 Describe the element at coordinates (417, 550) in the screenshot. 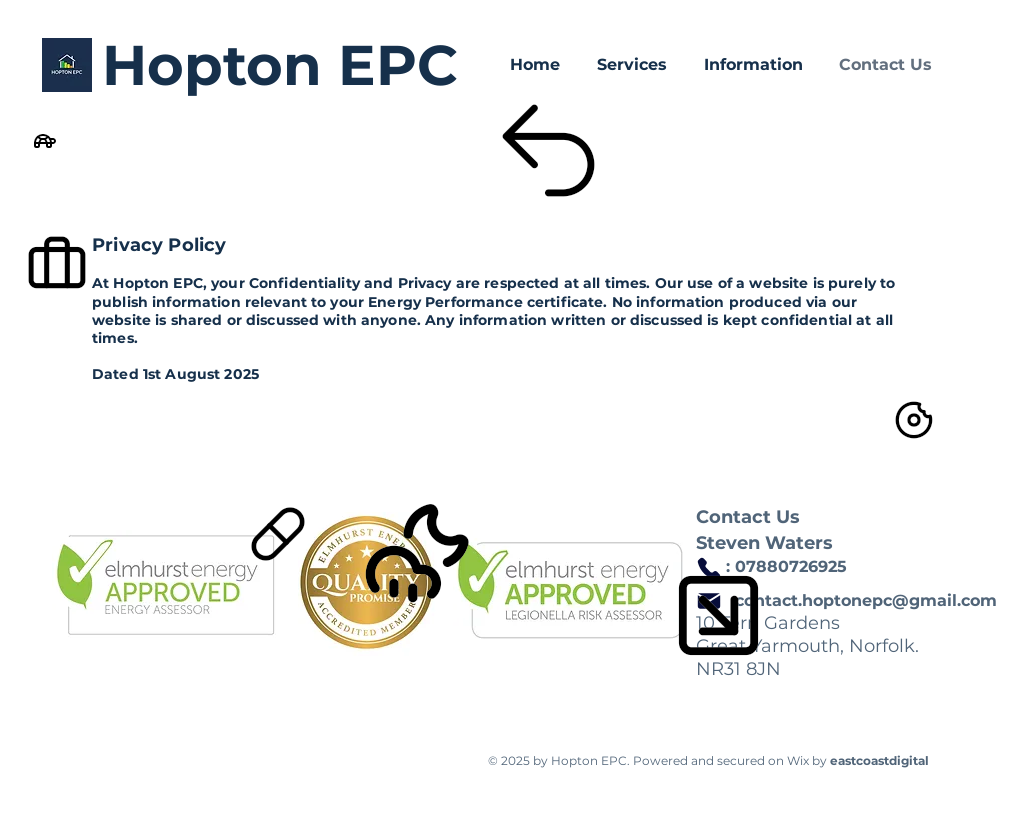

I see `indicates nighttime rainy weather conditions` at that location.